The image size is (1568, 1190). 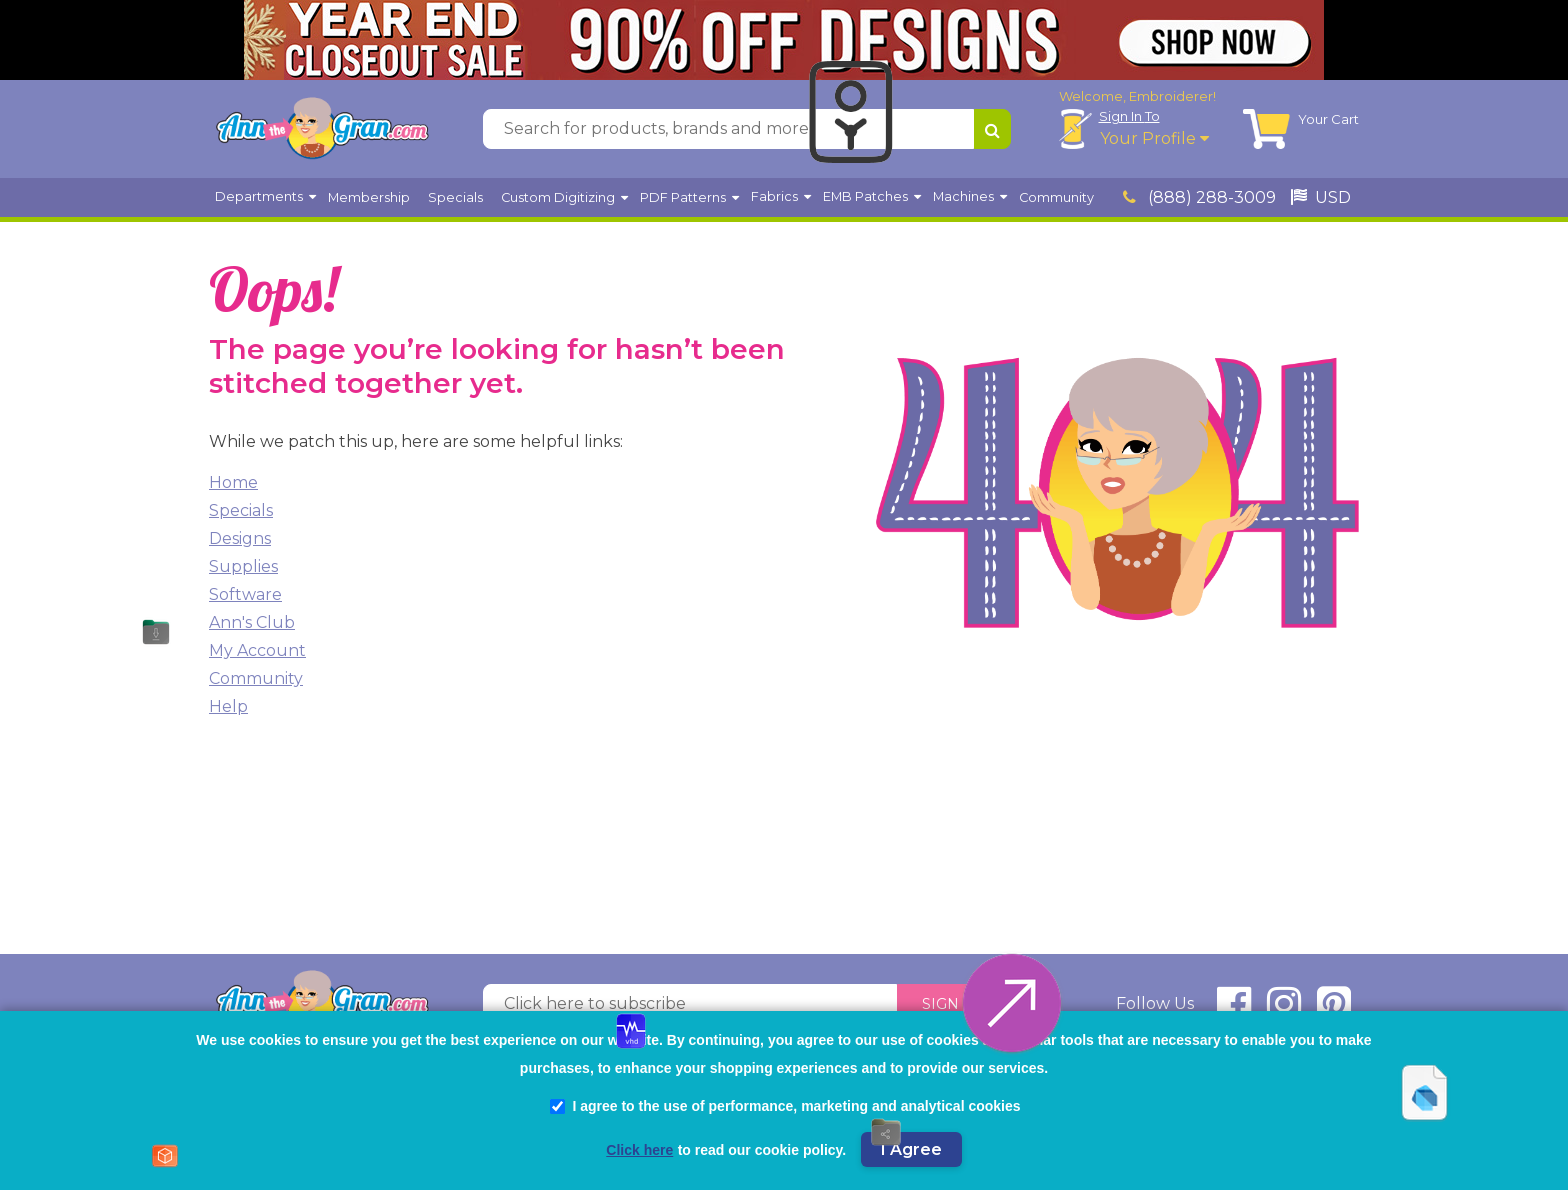 What do you see at coordinates (631, 1031) in the screenshot?
I see `virtualbox virtual hard disk file` at bounding box center [631, 1031].